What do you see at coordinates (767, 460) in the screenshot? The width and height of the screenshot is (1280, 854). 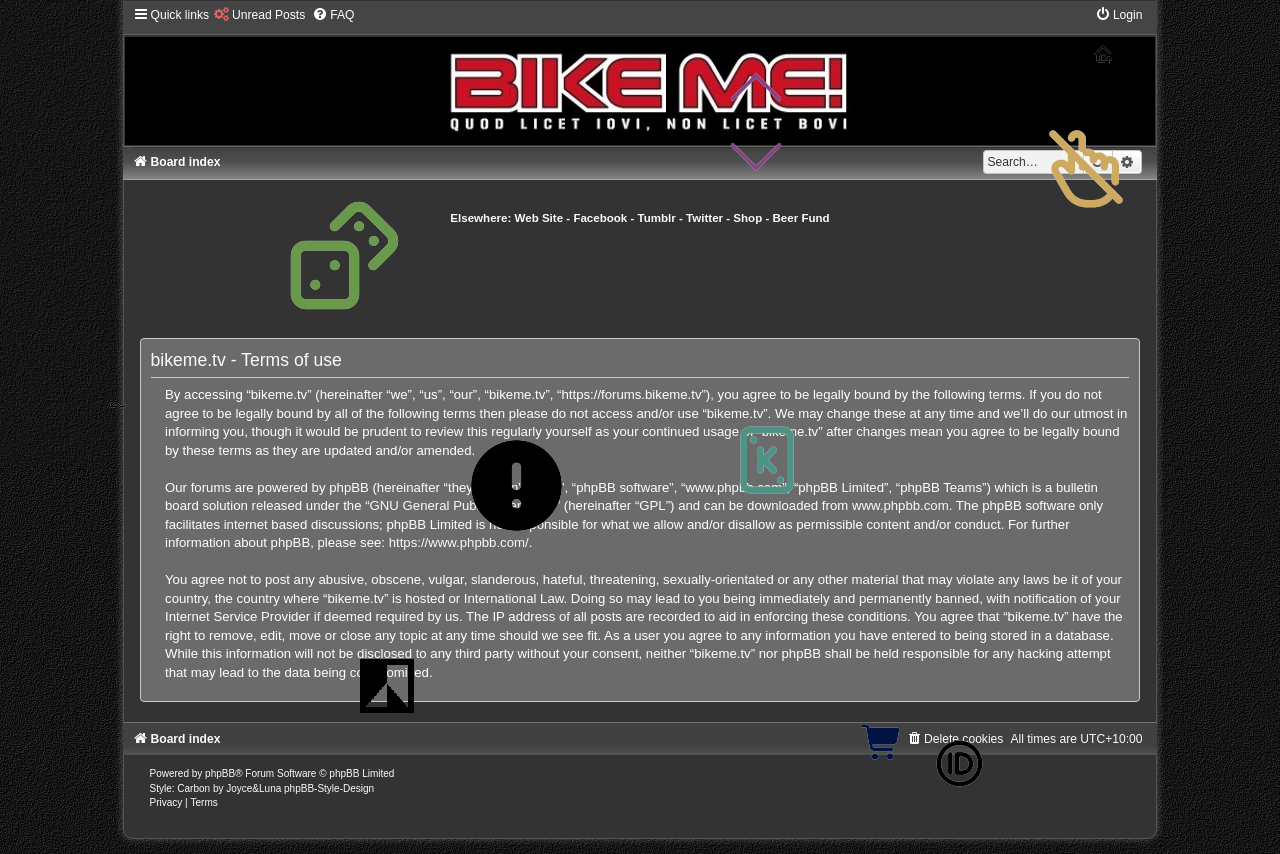 I see `king playing card in a card game app` at bounding box center [767, 460].